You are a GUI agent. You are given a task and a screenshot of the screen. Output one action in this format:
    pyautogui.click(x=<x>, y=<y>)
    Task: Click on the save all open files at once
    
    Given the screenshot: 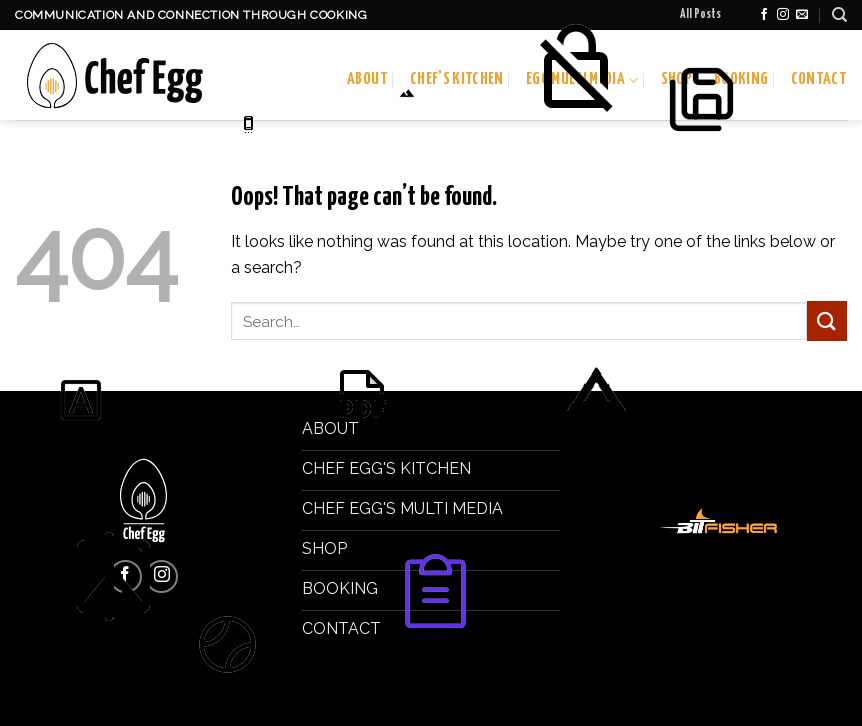 What is the action you would take?
    pyautogui.click(x=701, y=99)
    